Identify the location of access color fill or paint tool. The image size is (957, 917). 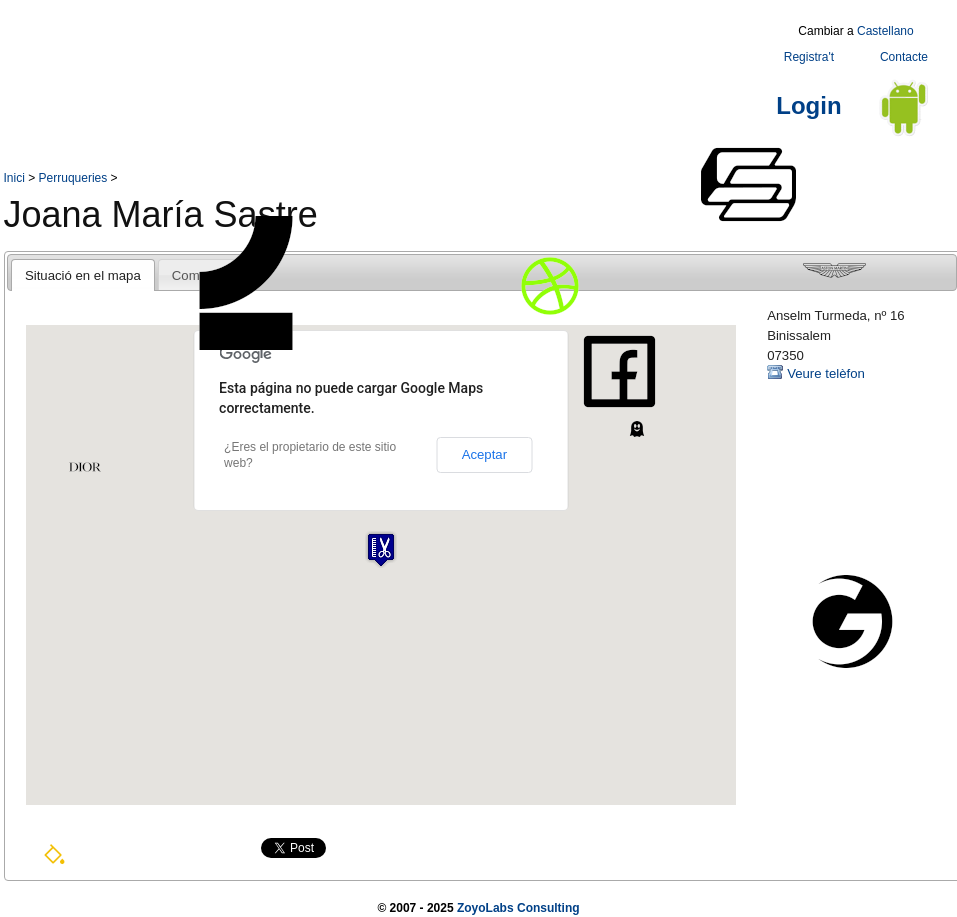
(54, 854).